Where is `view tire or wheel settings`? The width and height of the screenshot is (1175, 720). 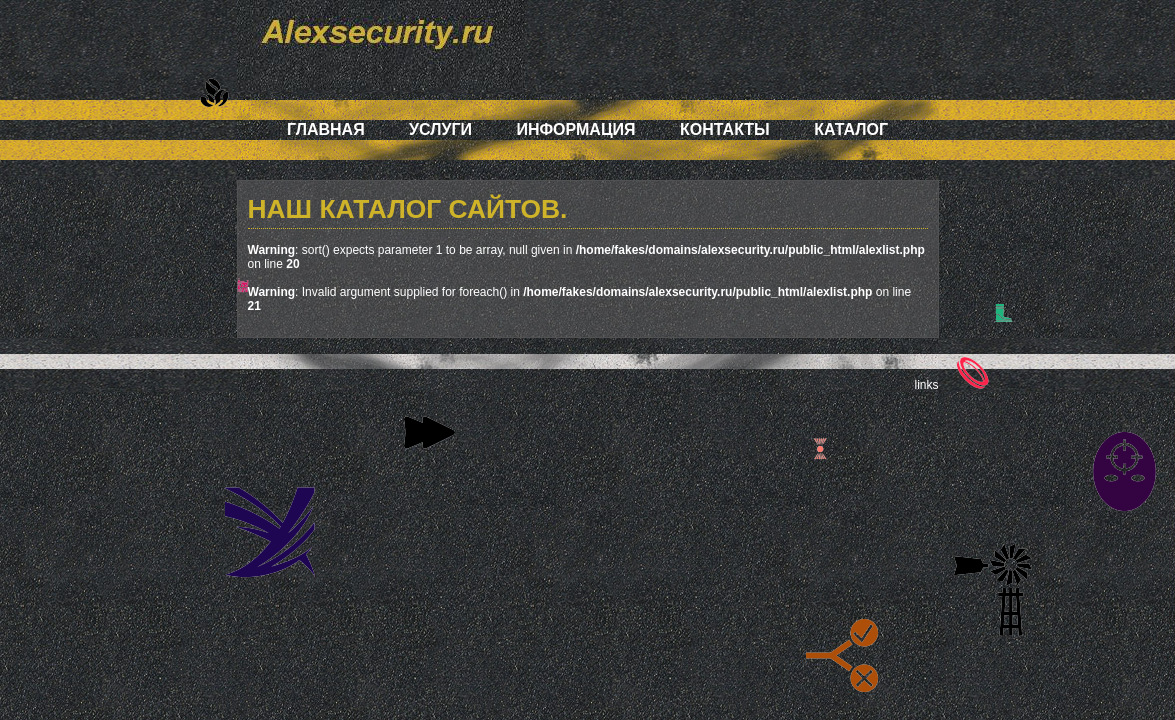
view tire or wheel settings is located at coordinates (973, 373).